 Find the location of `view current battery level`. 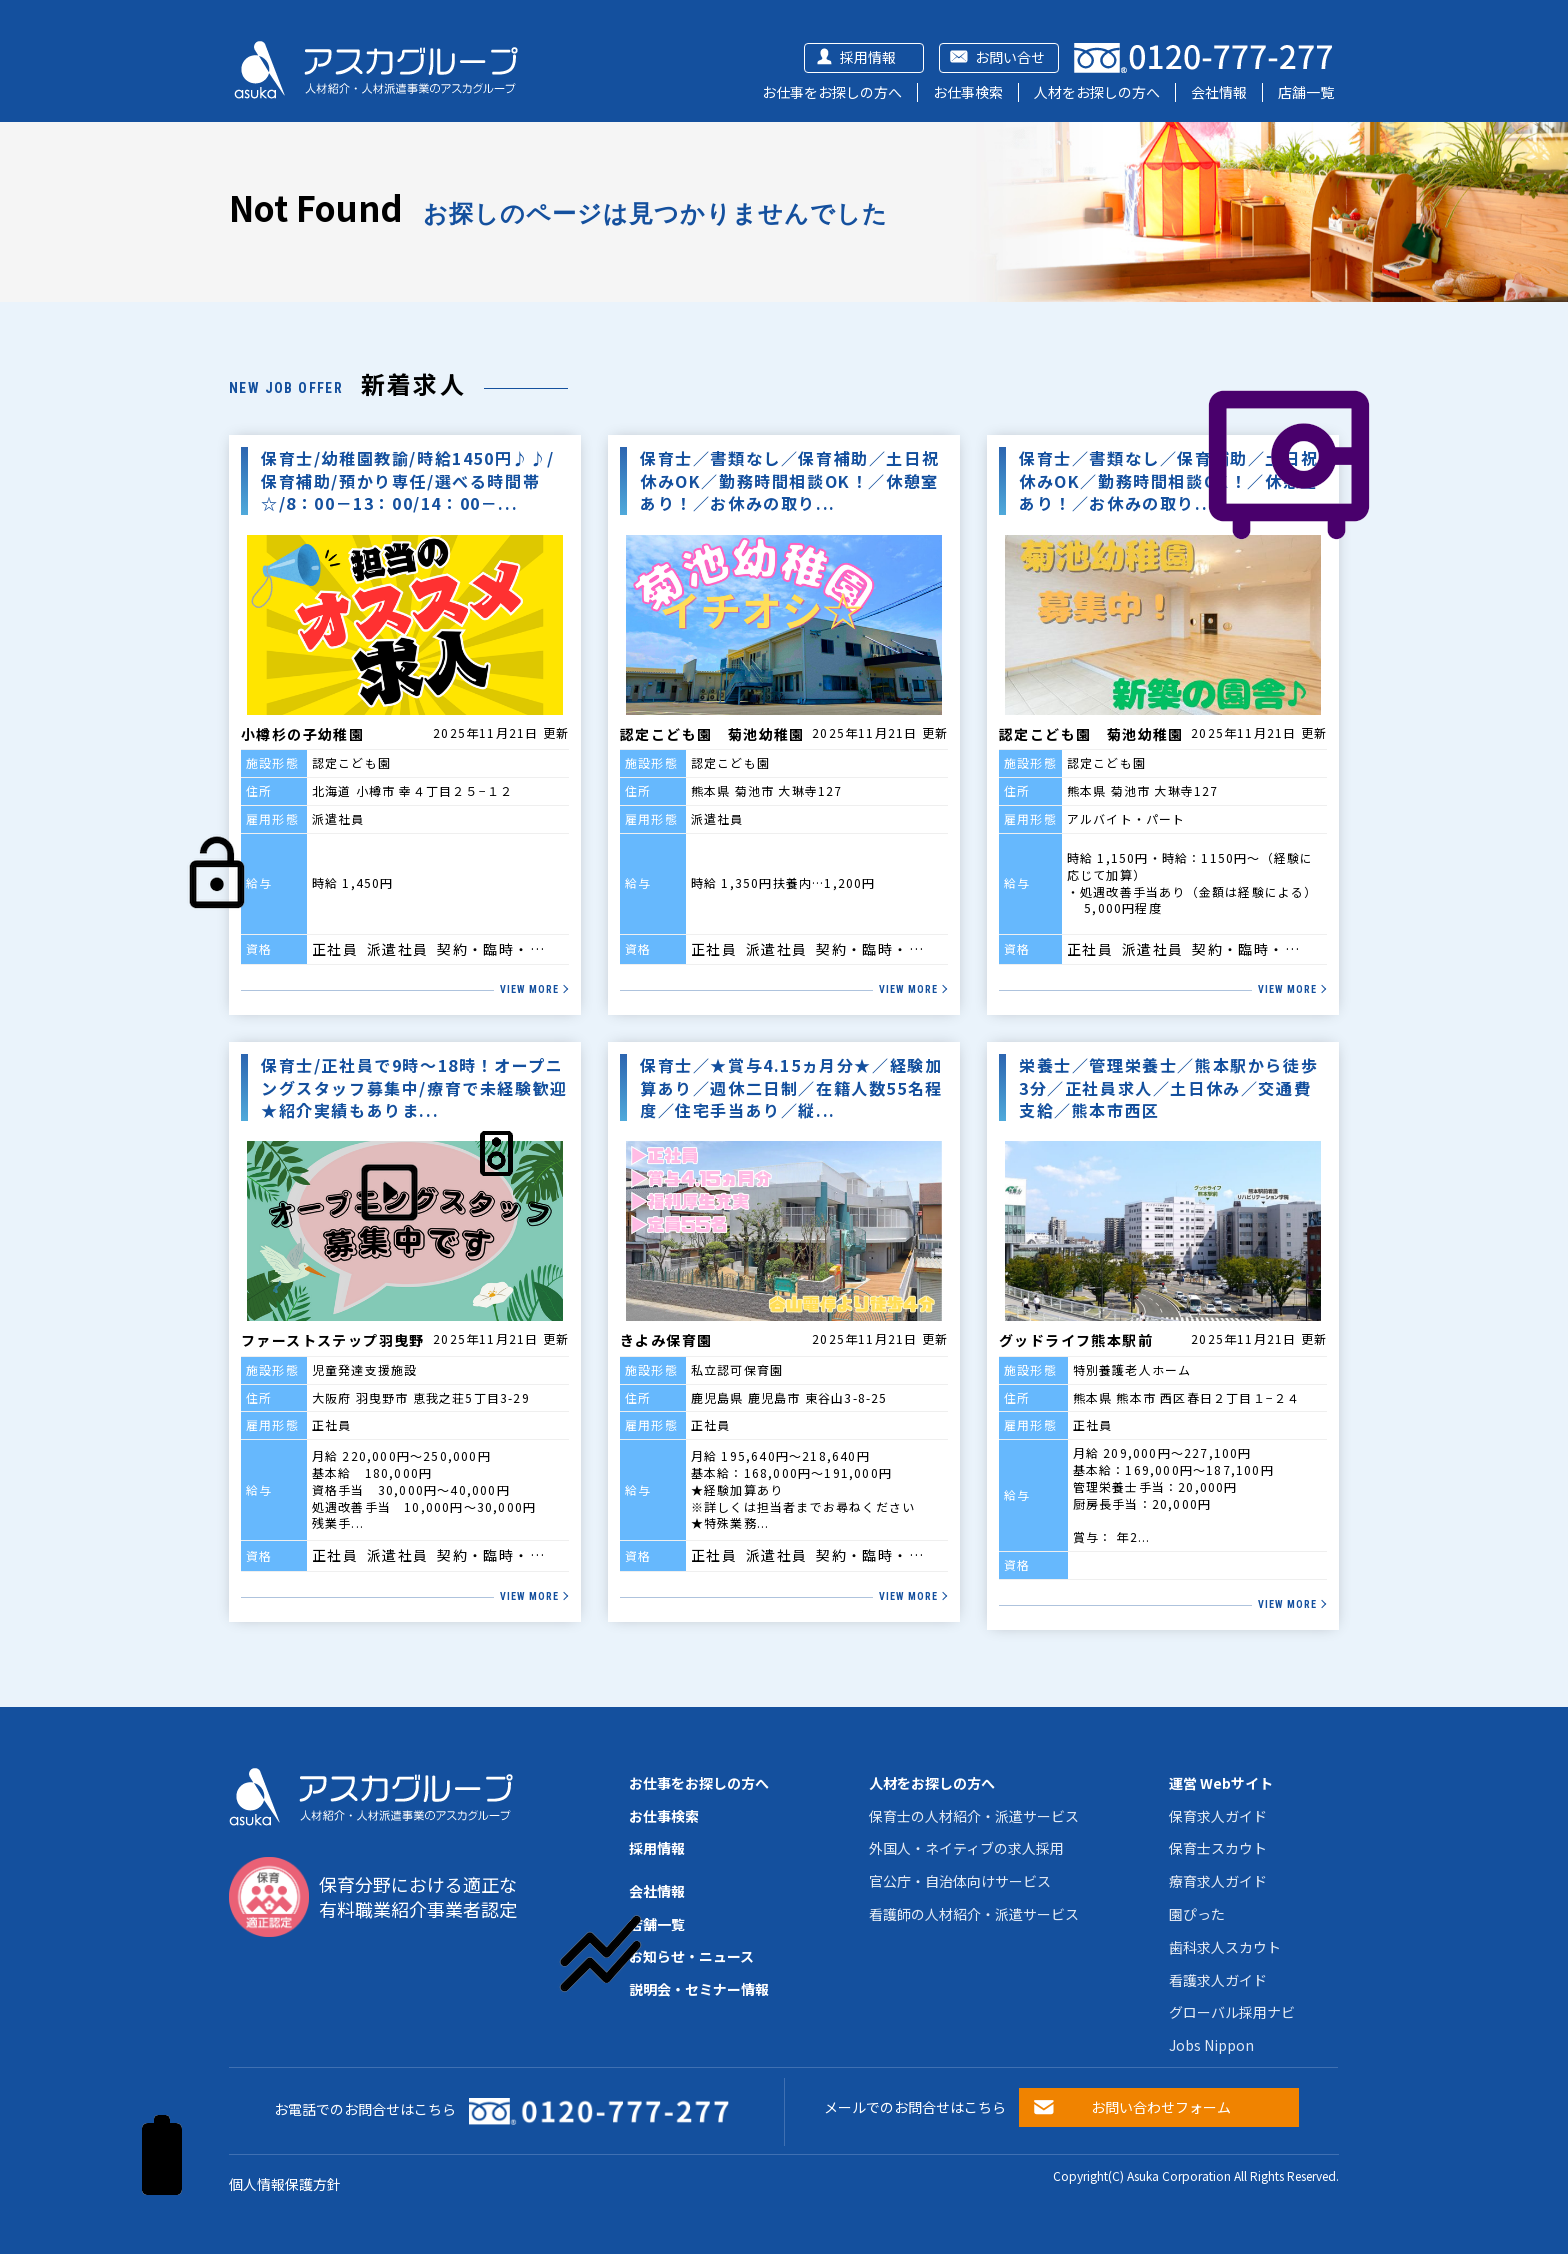

view current battery level is located at coordinates (162, 2155).